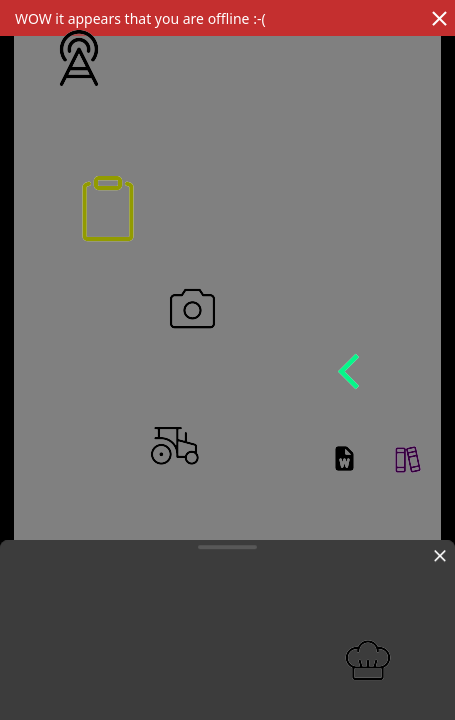 The height and width of the screenshot is (720, 455). Describe the element at coordinates (108, 210) in the screenshot. I see `paste copied content from clipboard` at that location.